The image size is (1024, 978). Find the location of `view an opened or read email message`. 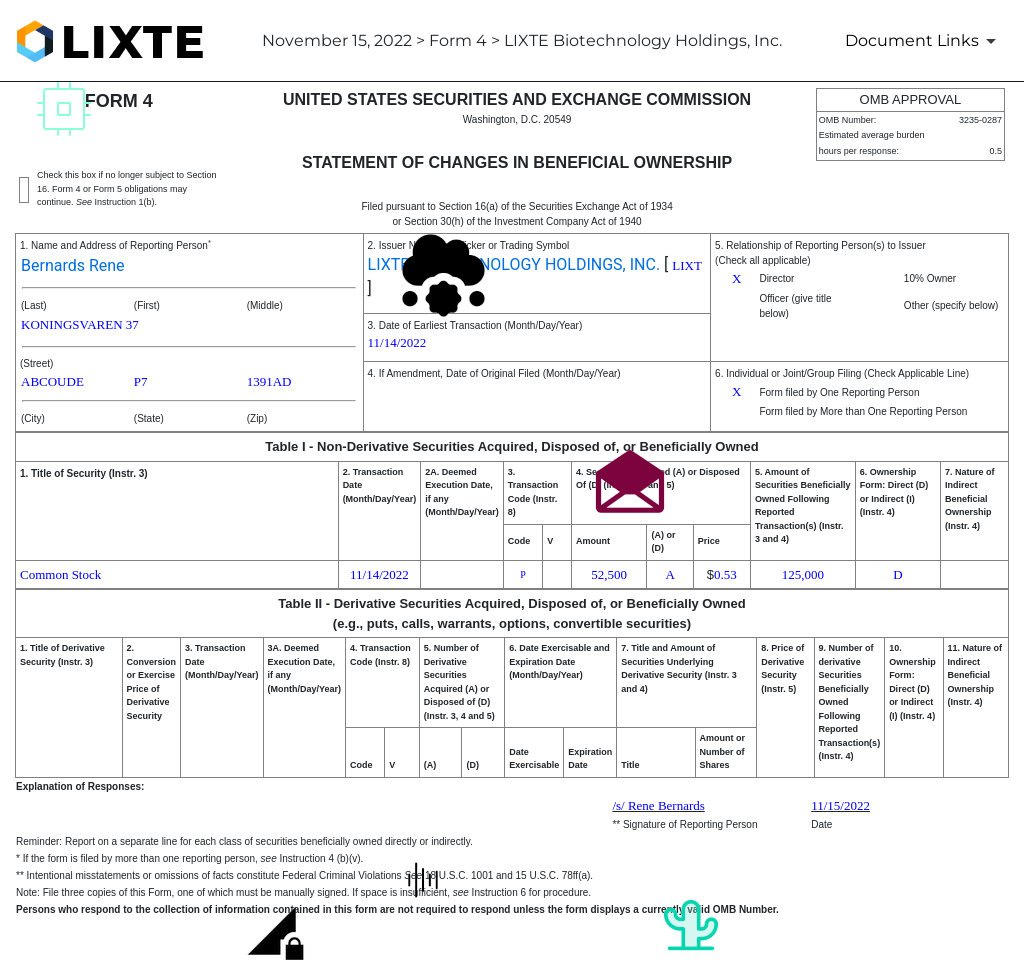

view an opened or read email message is located at coordinates (630, 484).